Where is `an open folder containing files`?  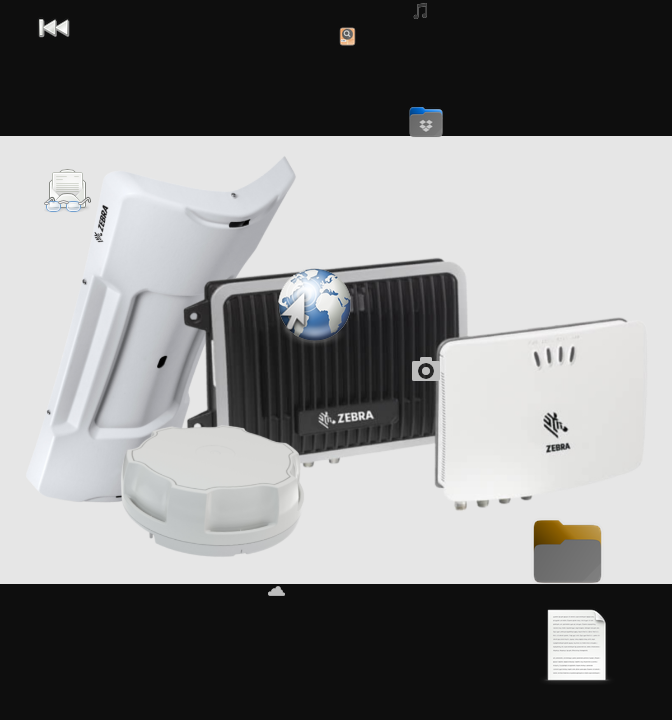 an open folder containing files is located at coordinates (567, 551).